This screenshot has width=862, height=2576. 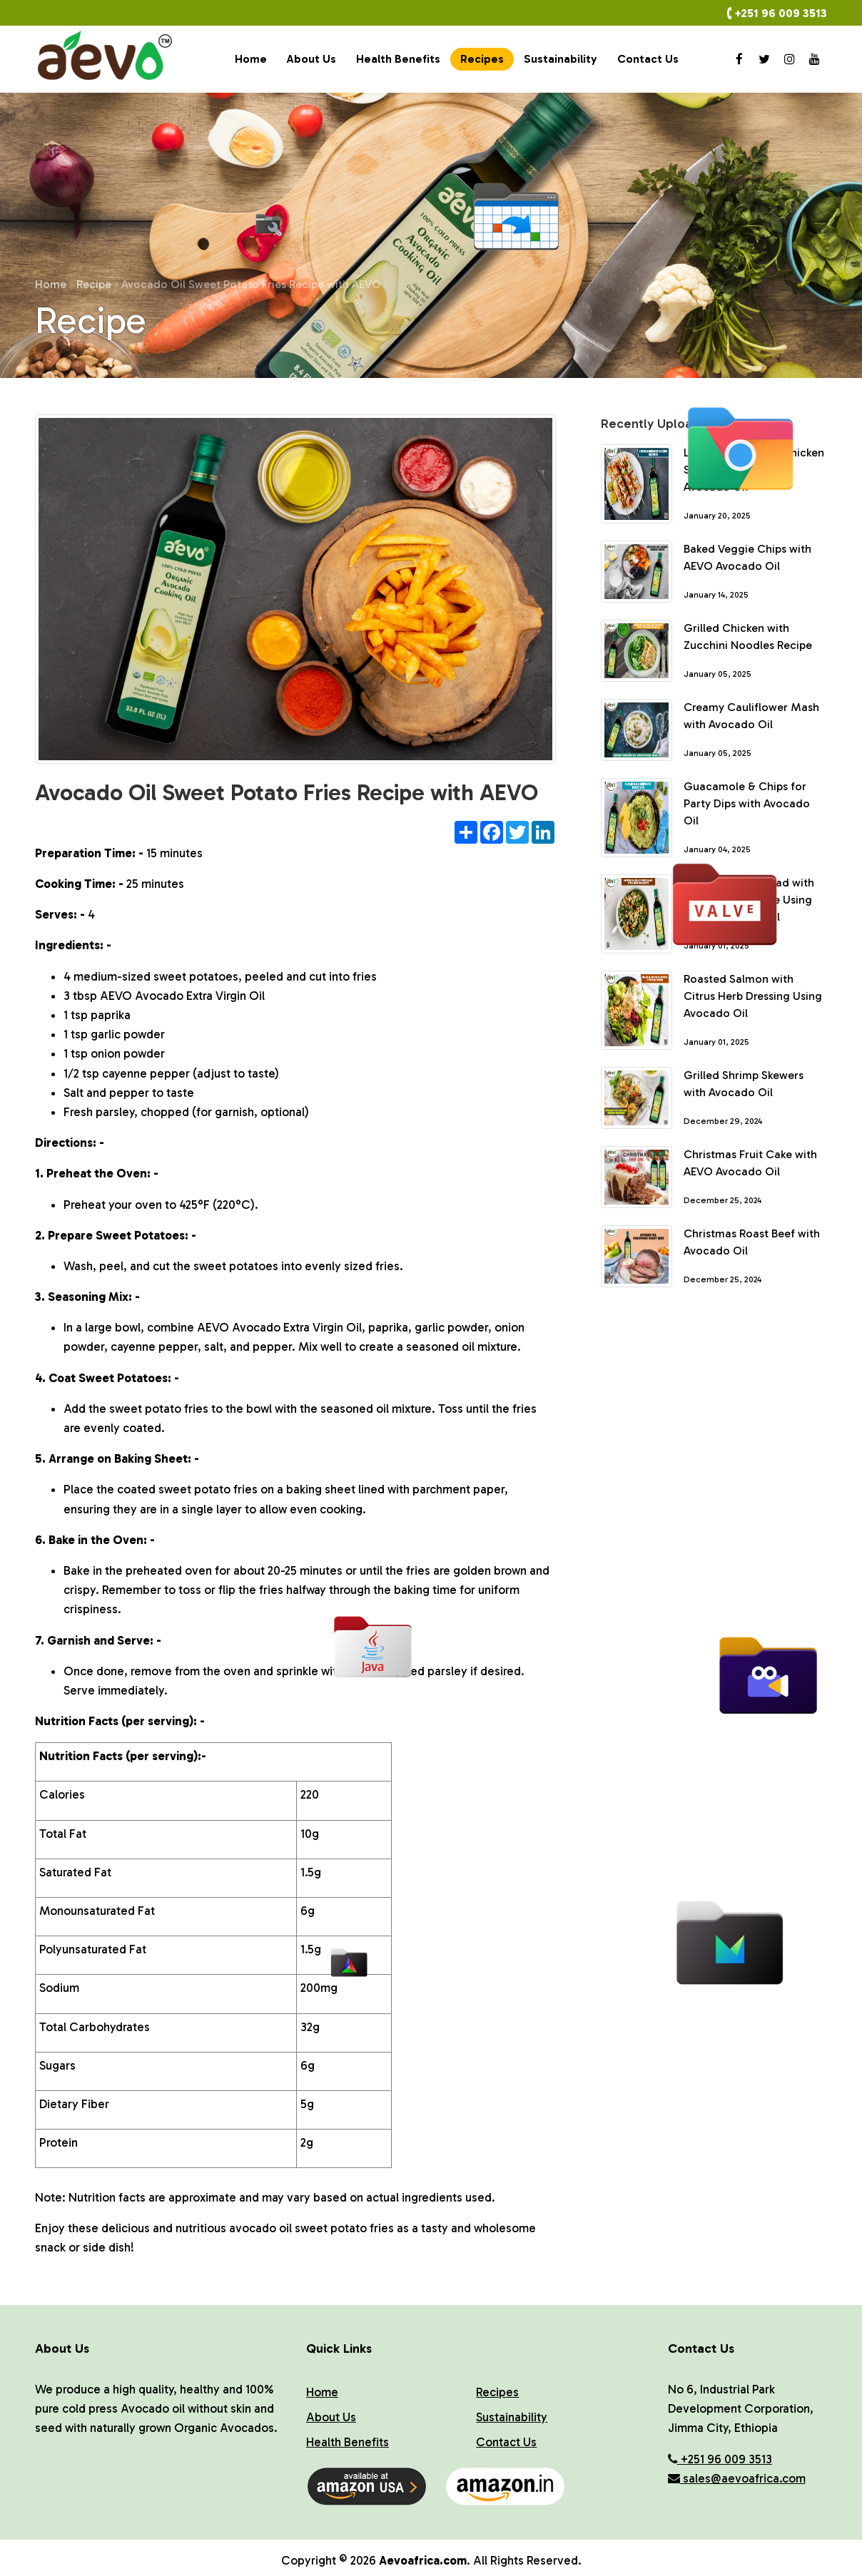 I want to click on open folder containing java project files, so click(x=372, y=1649).